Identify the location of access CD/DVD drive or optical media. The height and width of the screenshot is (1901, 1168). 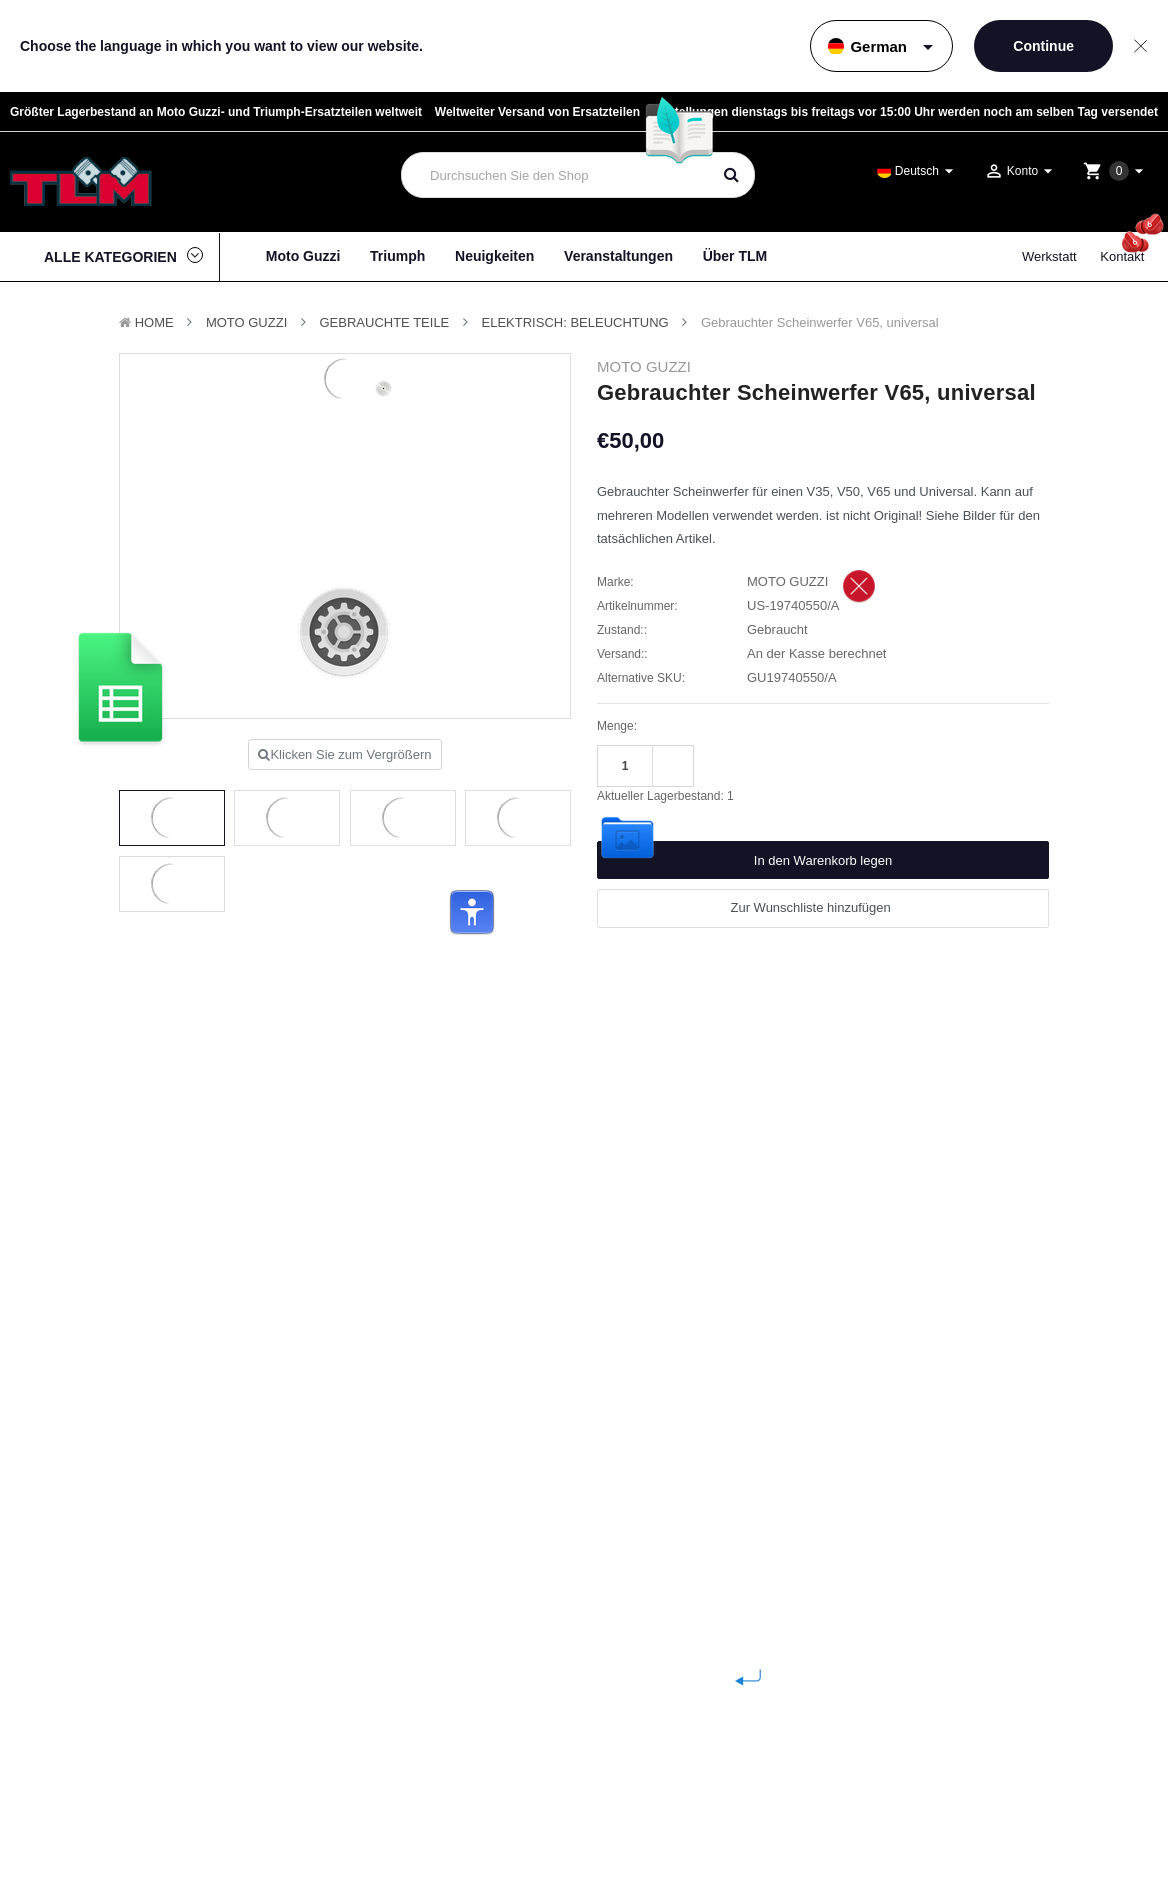
(383, 388).